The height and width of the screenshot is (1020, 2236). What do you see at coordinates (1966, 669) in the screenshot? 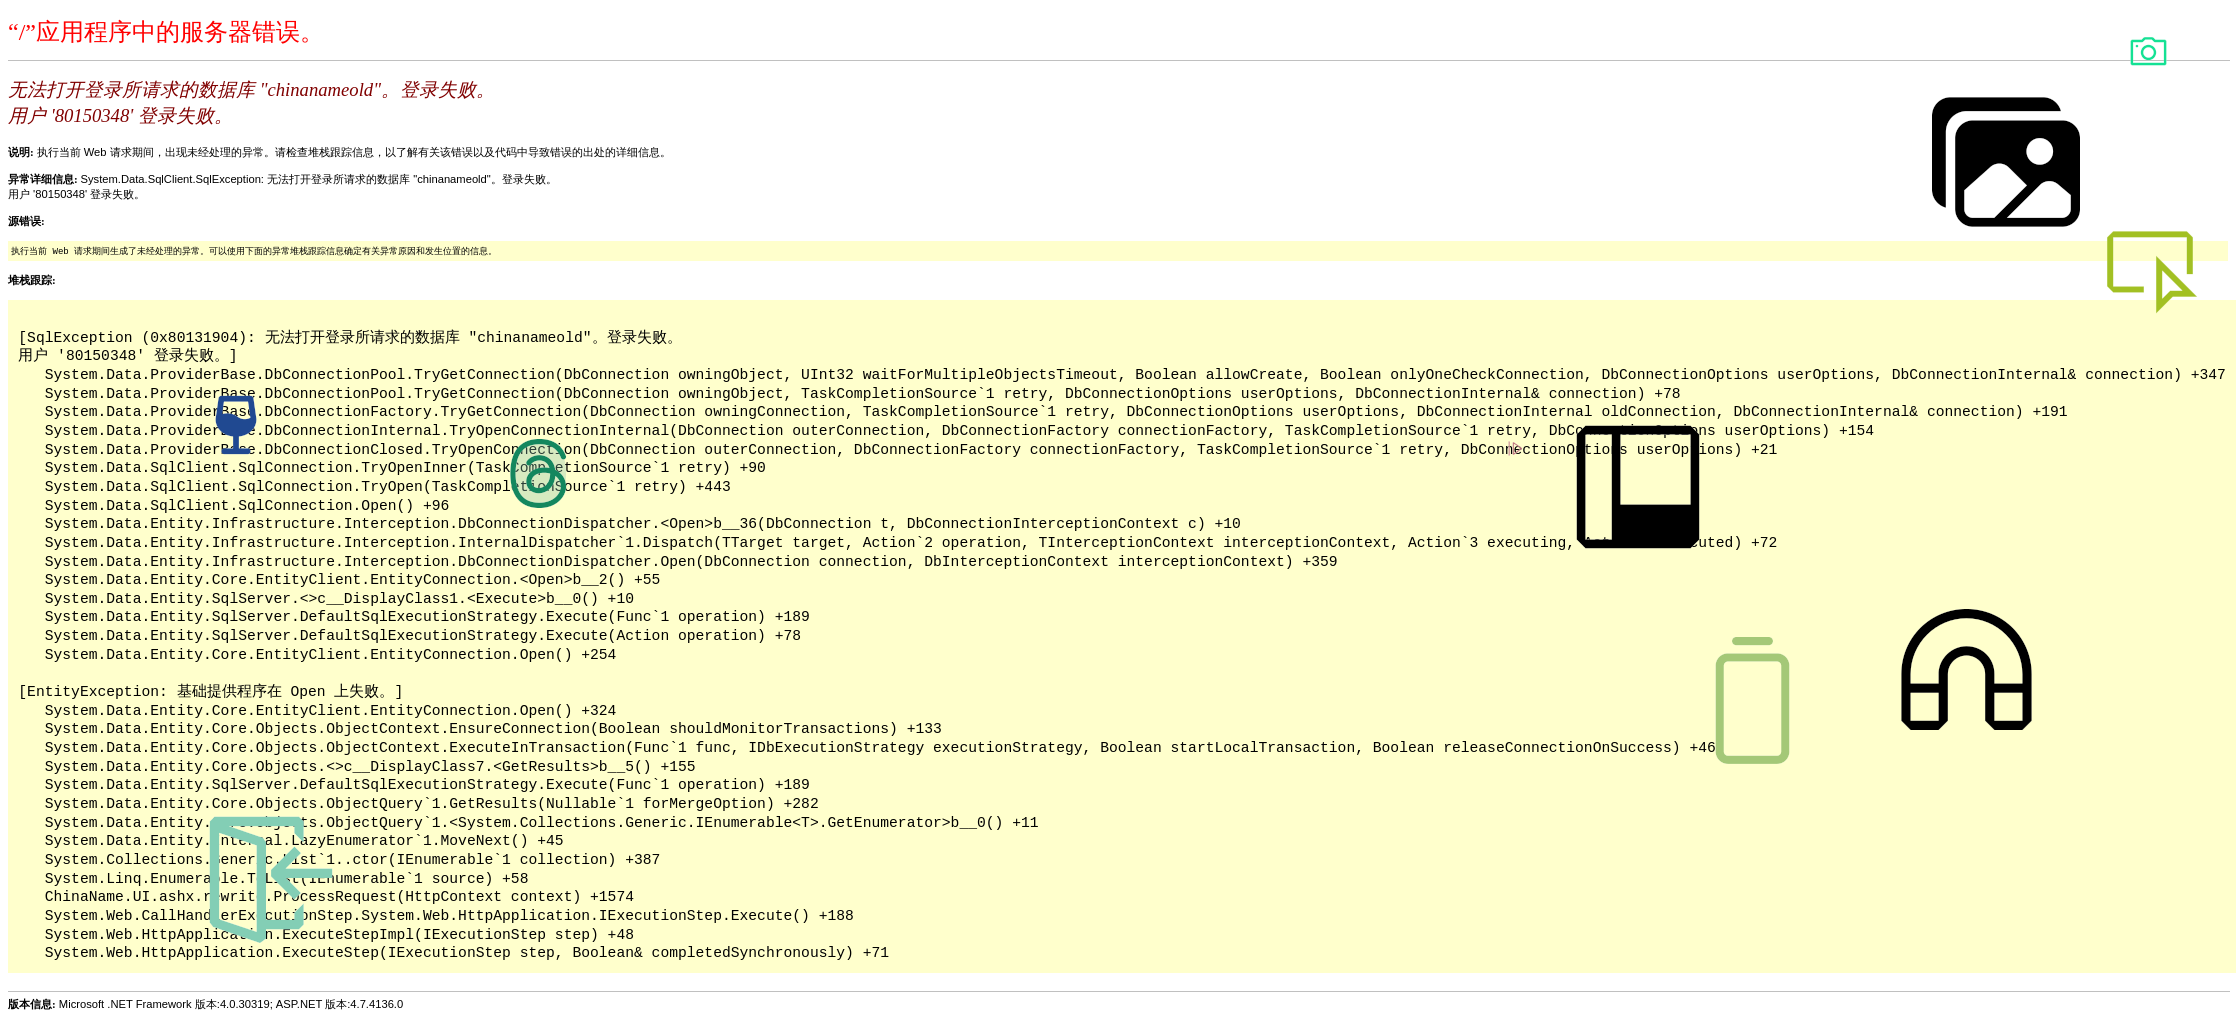
I see `toggle magnetic snapping for alignment` at bounding box center [1966, 669].